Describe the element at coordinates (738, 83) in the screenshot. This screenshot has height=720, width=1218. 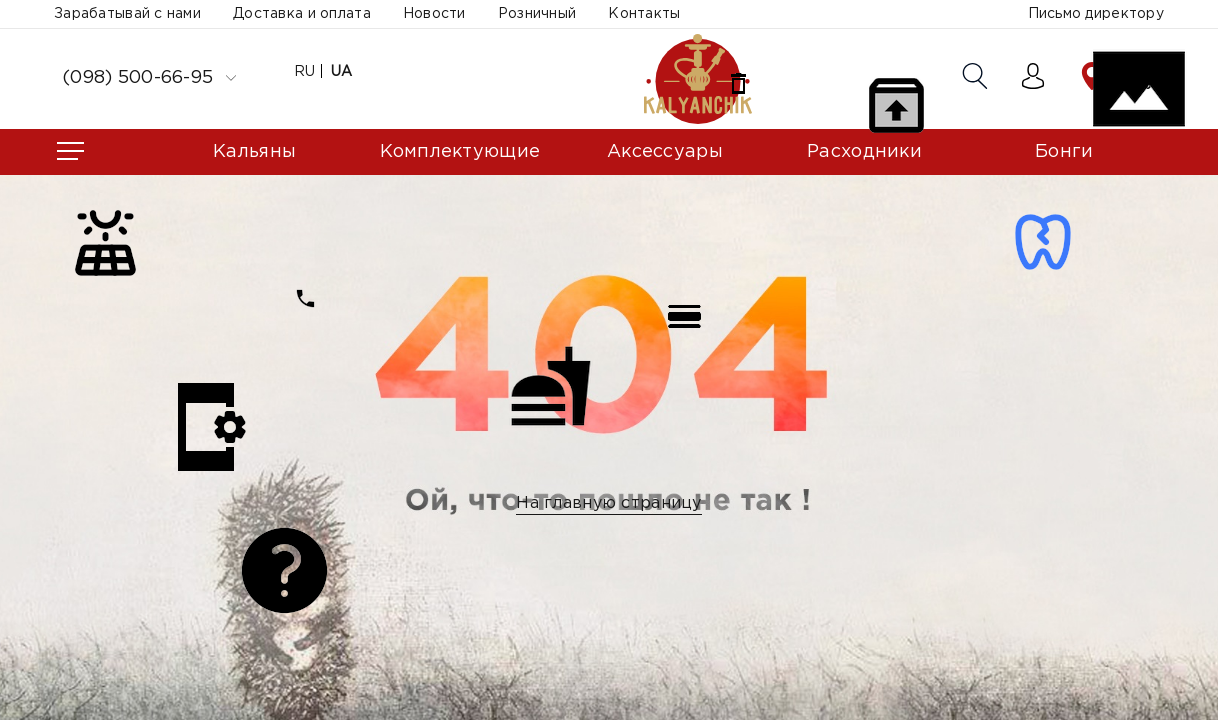
I see `delete an item` at that location.